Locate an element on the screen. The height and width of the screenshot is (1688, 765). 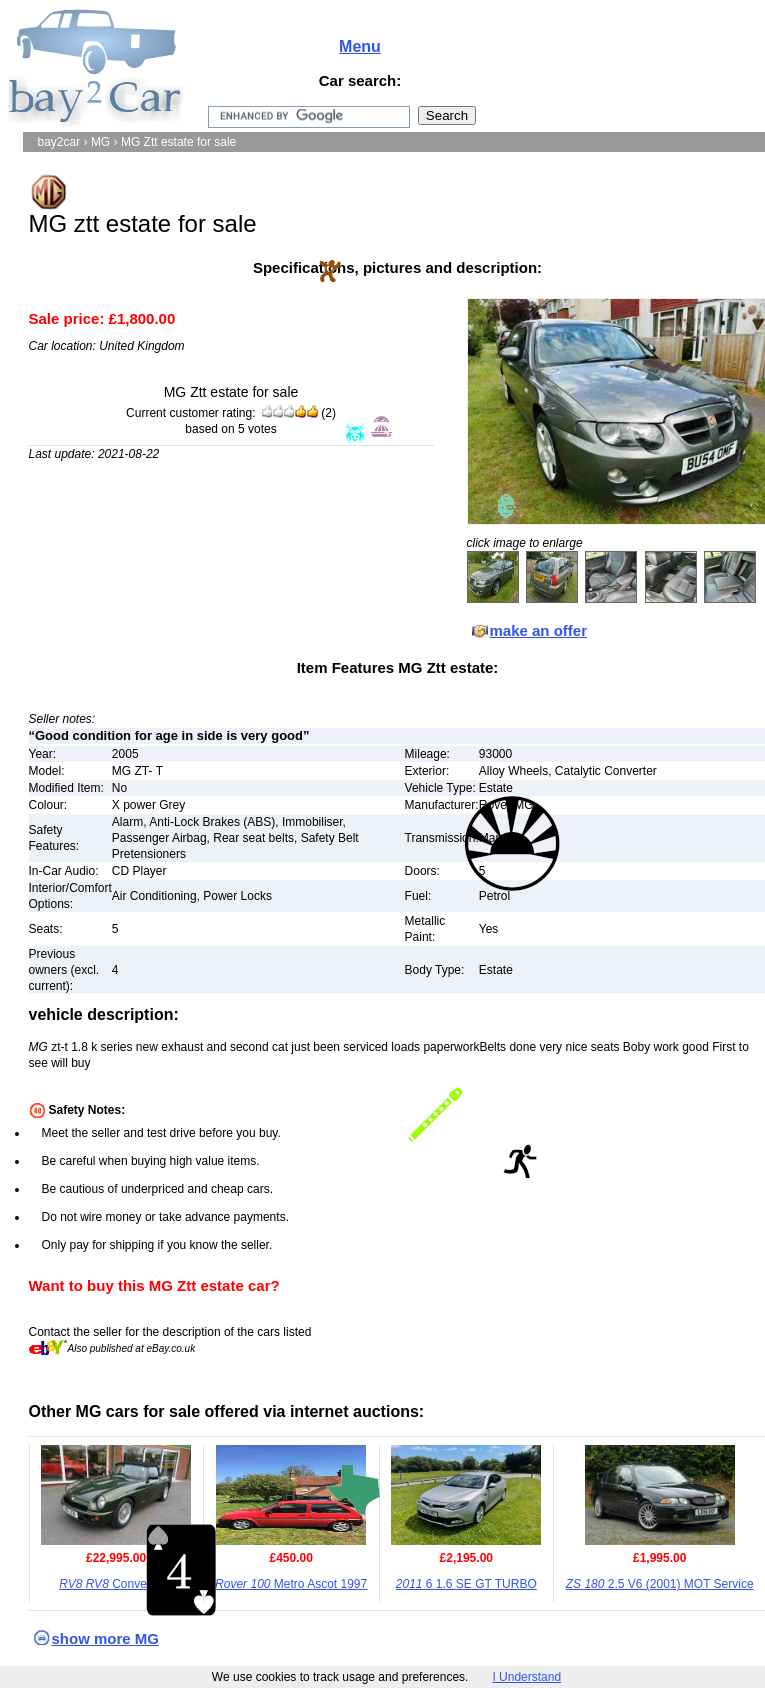
indicates morning or sunrise time setting is located at coordinates (511, 843).